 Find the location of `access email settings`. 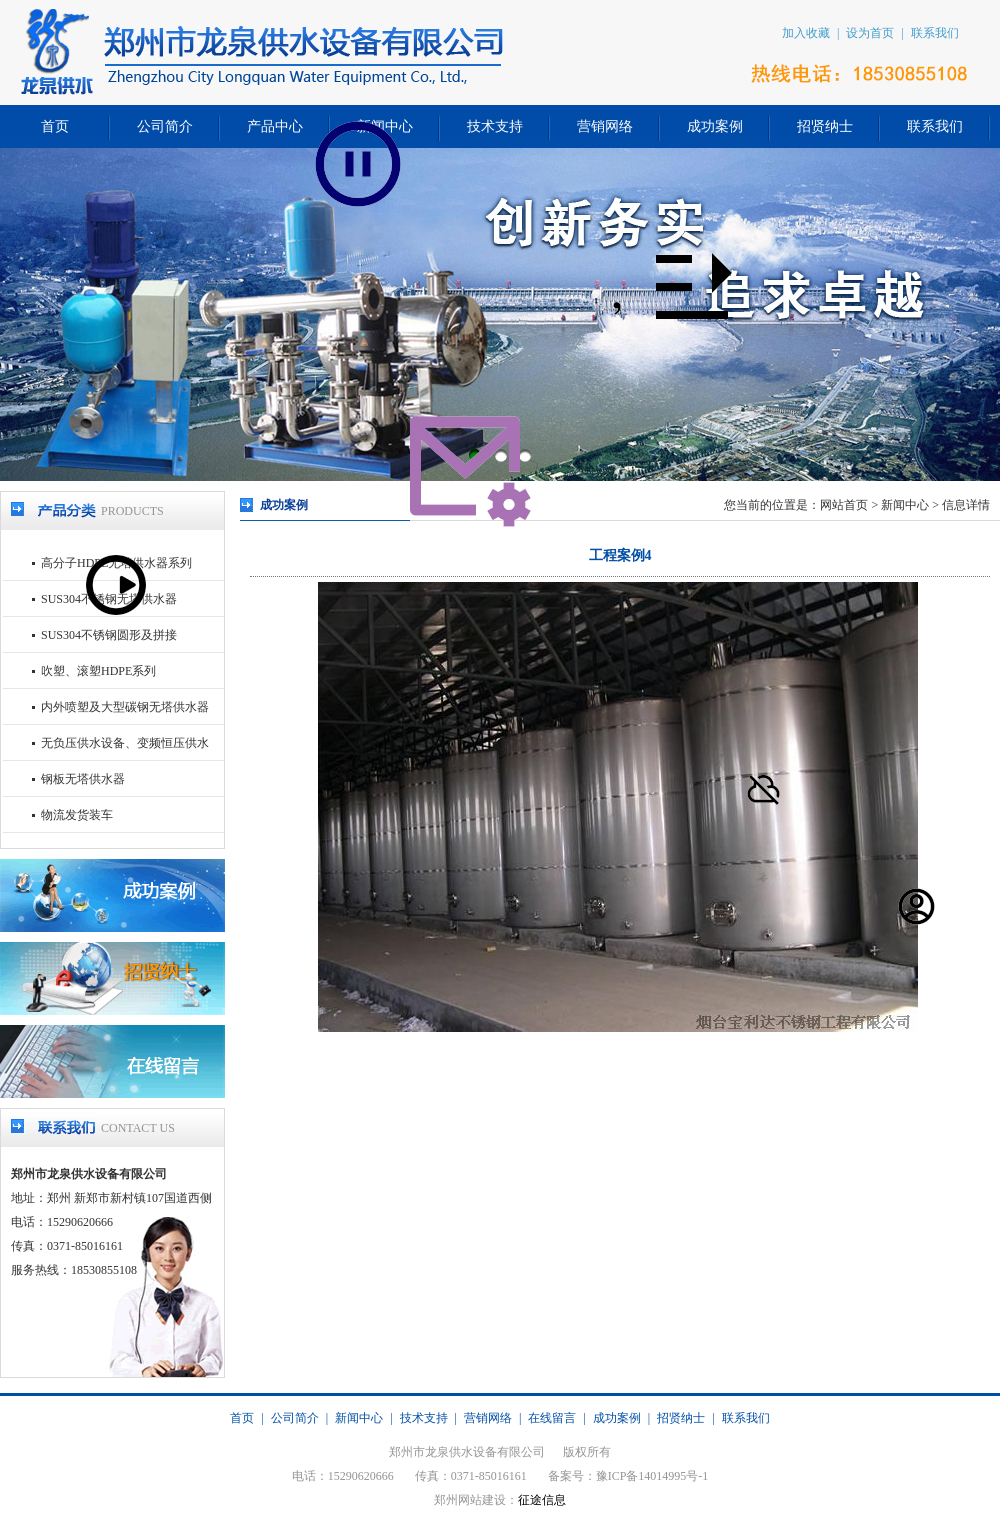

access email settings is located at coordinates (465, 466).